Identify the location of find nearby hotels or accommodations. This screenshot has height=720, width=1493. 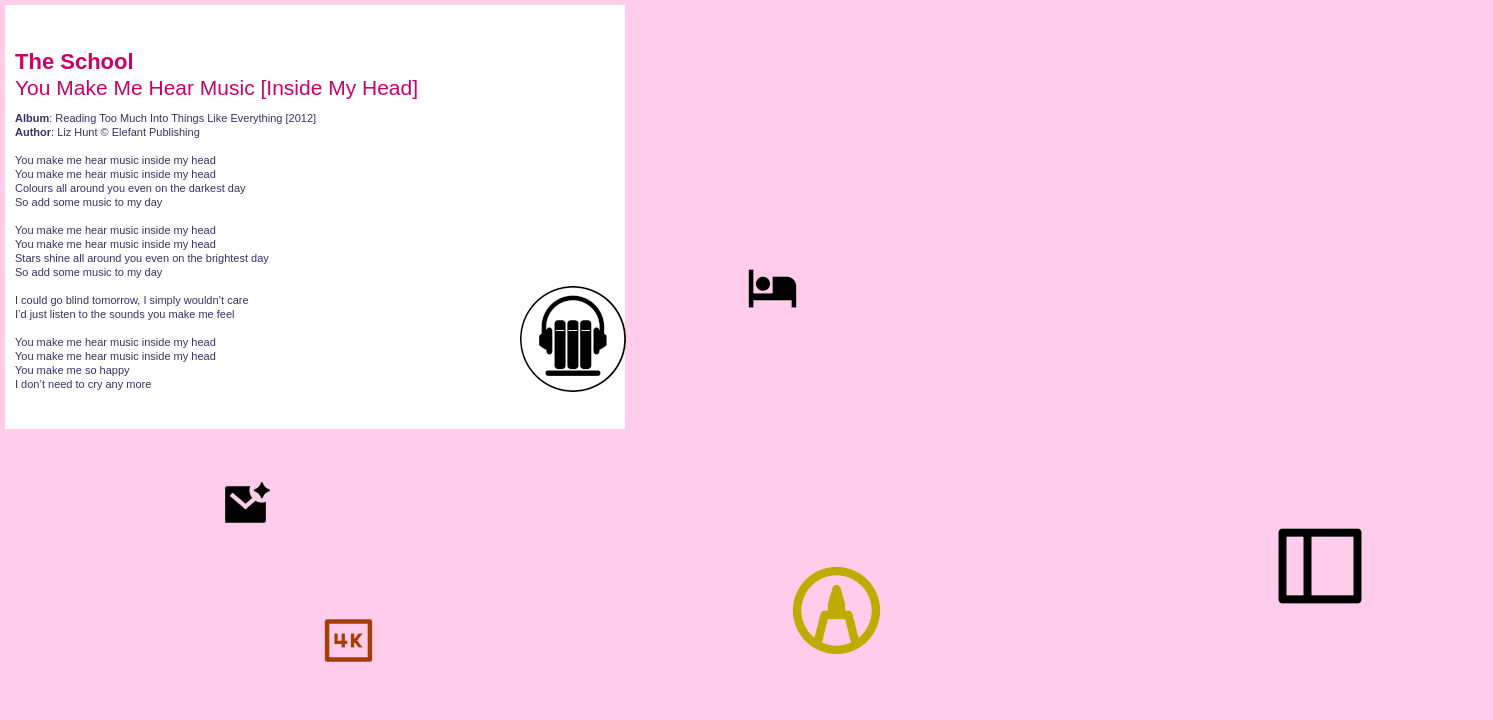
(772, 288).